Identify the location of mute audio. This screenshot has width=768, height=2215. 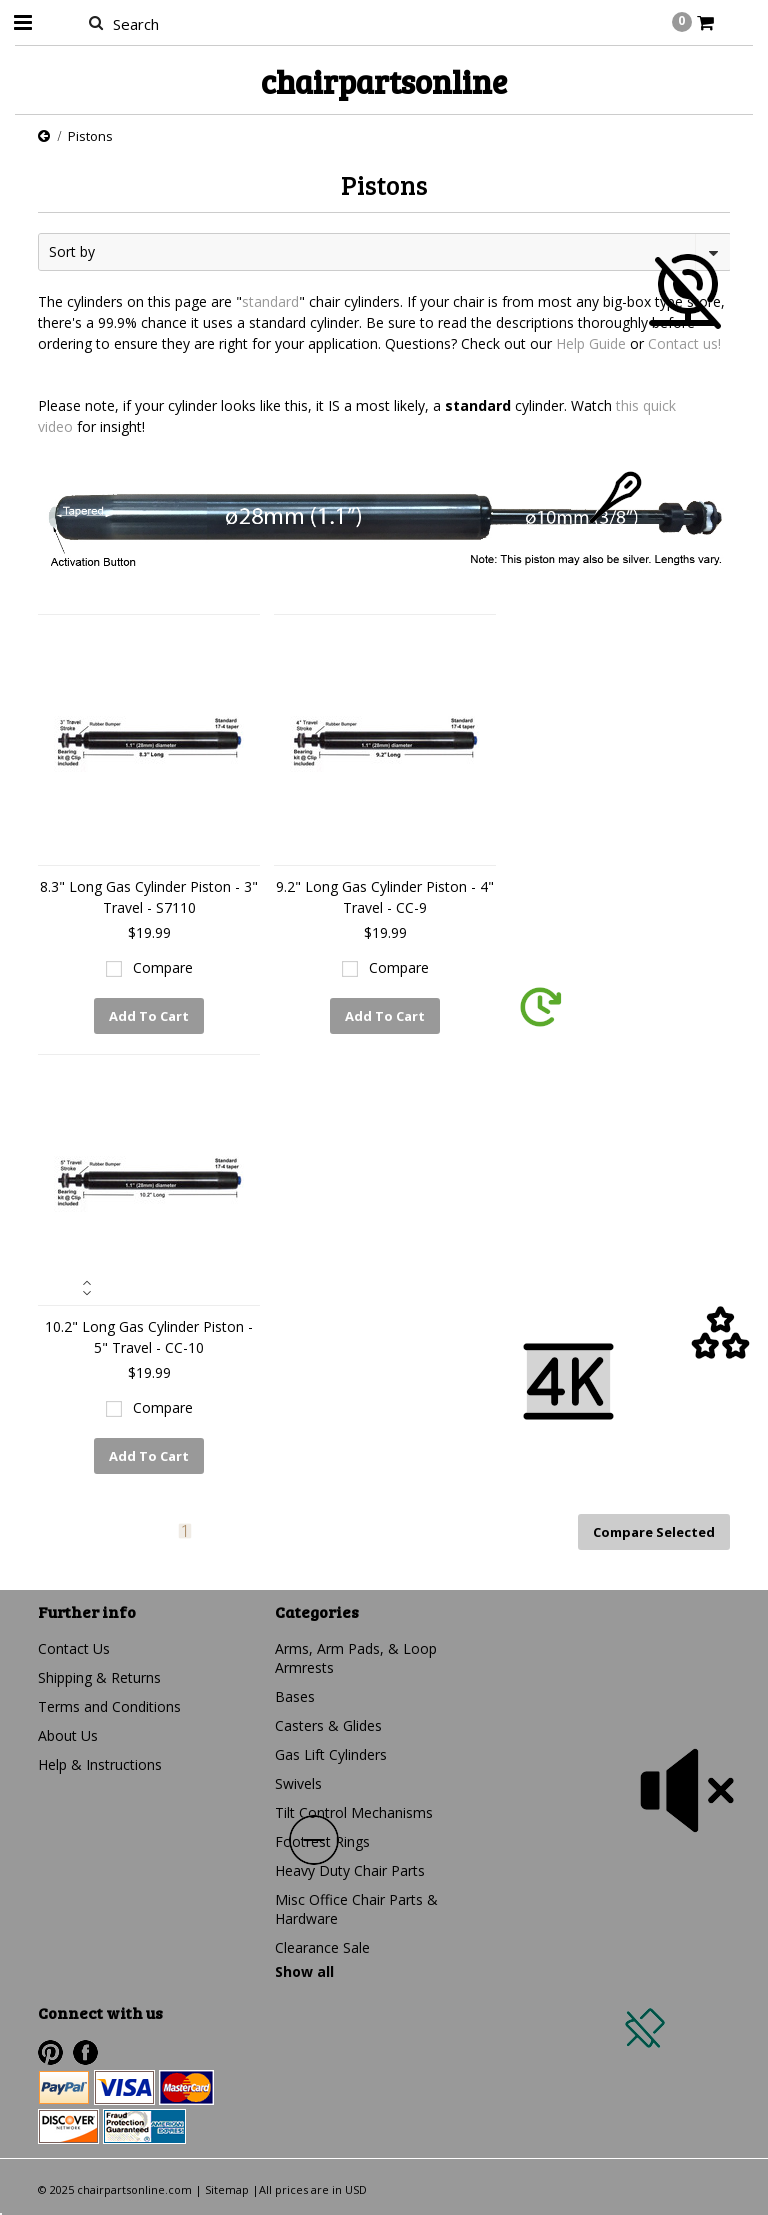
(685, 1790).